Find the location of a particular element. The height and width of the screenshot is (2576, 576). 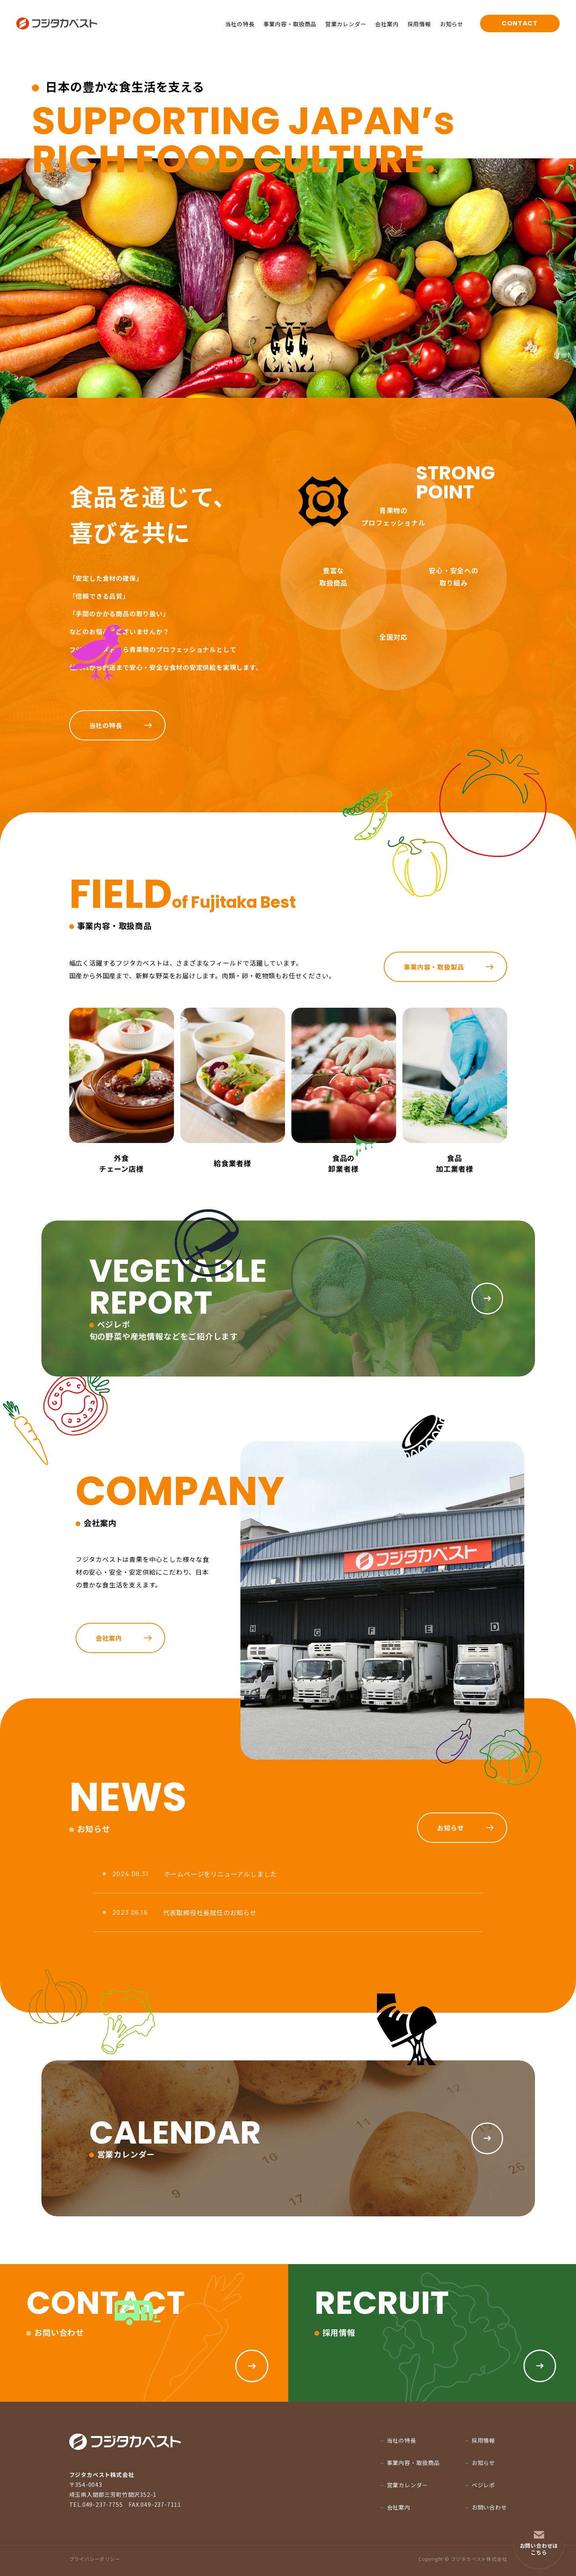

activate spin attack or special sword ability is located at coordinates (208, 1243).